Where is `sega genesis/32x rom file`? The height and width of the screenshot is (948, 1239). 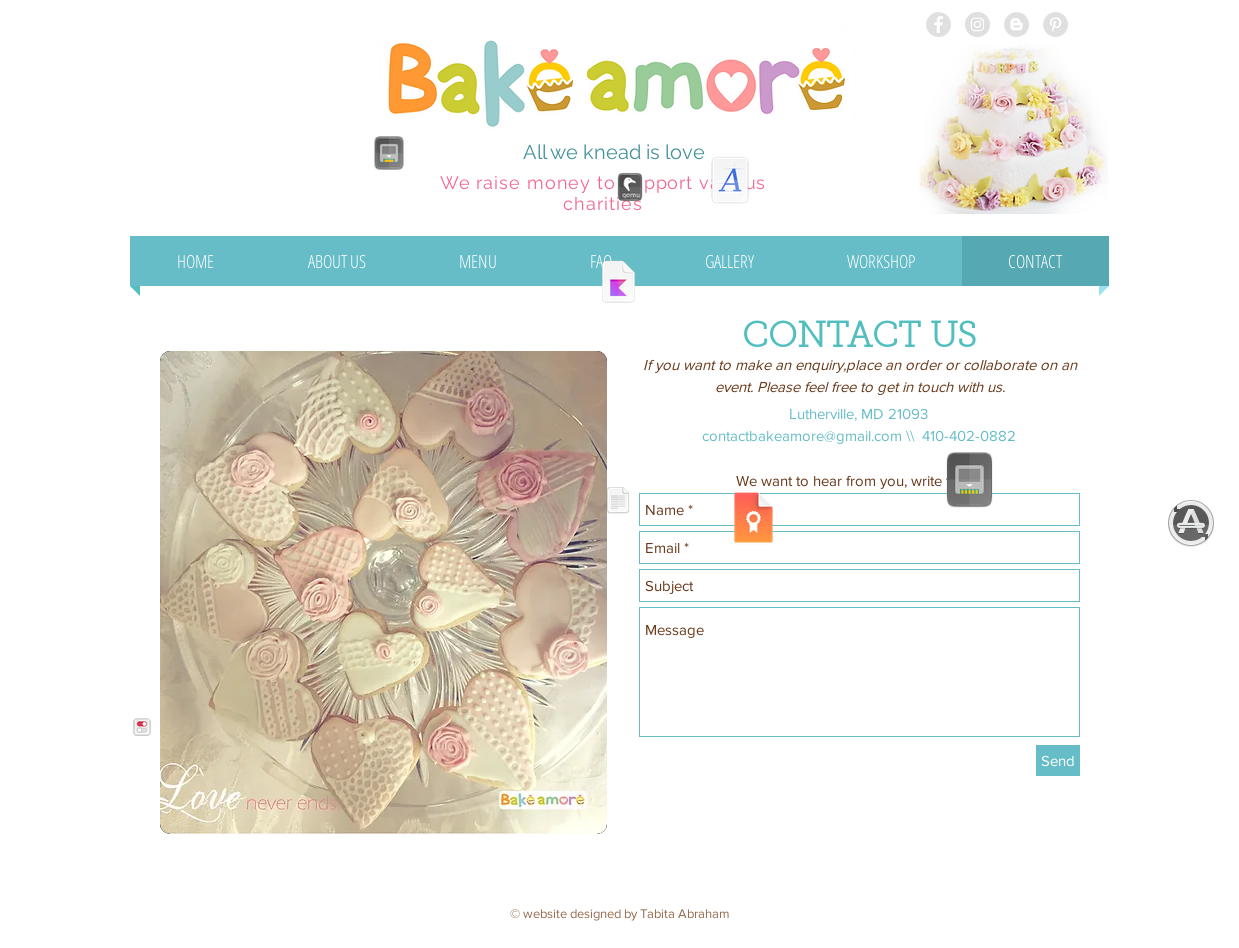
sega genesis/32x rom file is located at coordinates (389, 153).